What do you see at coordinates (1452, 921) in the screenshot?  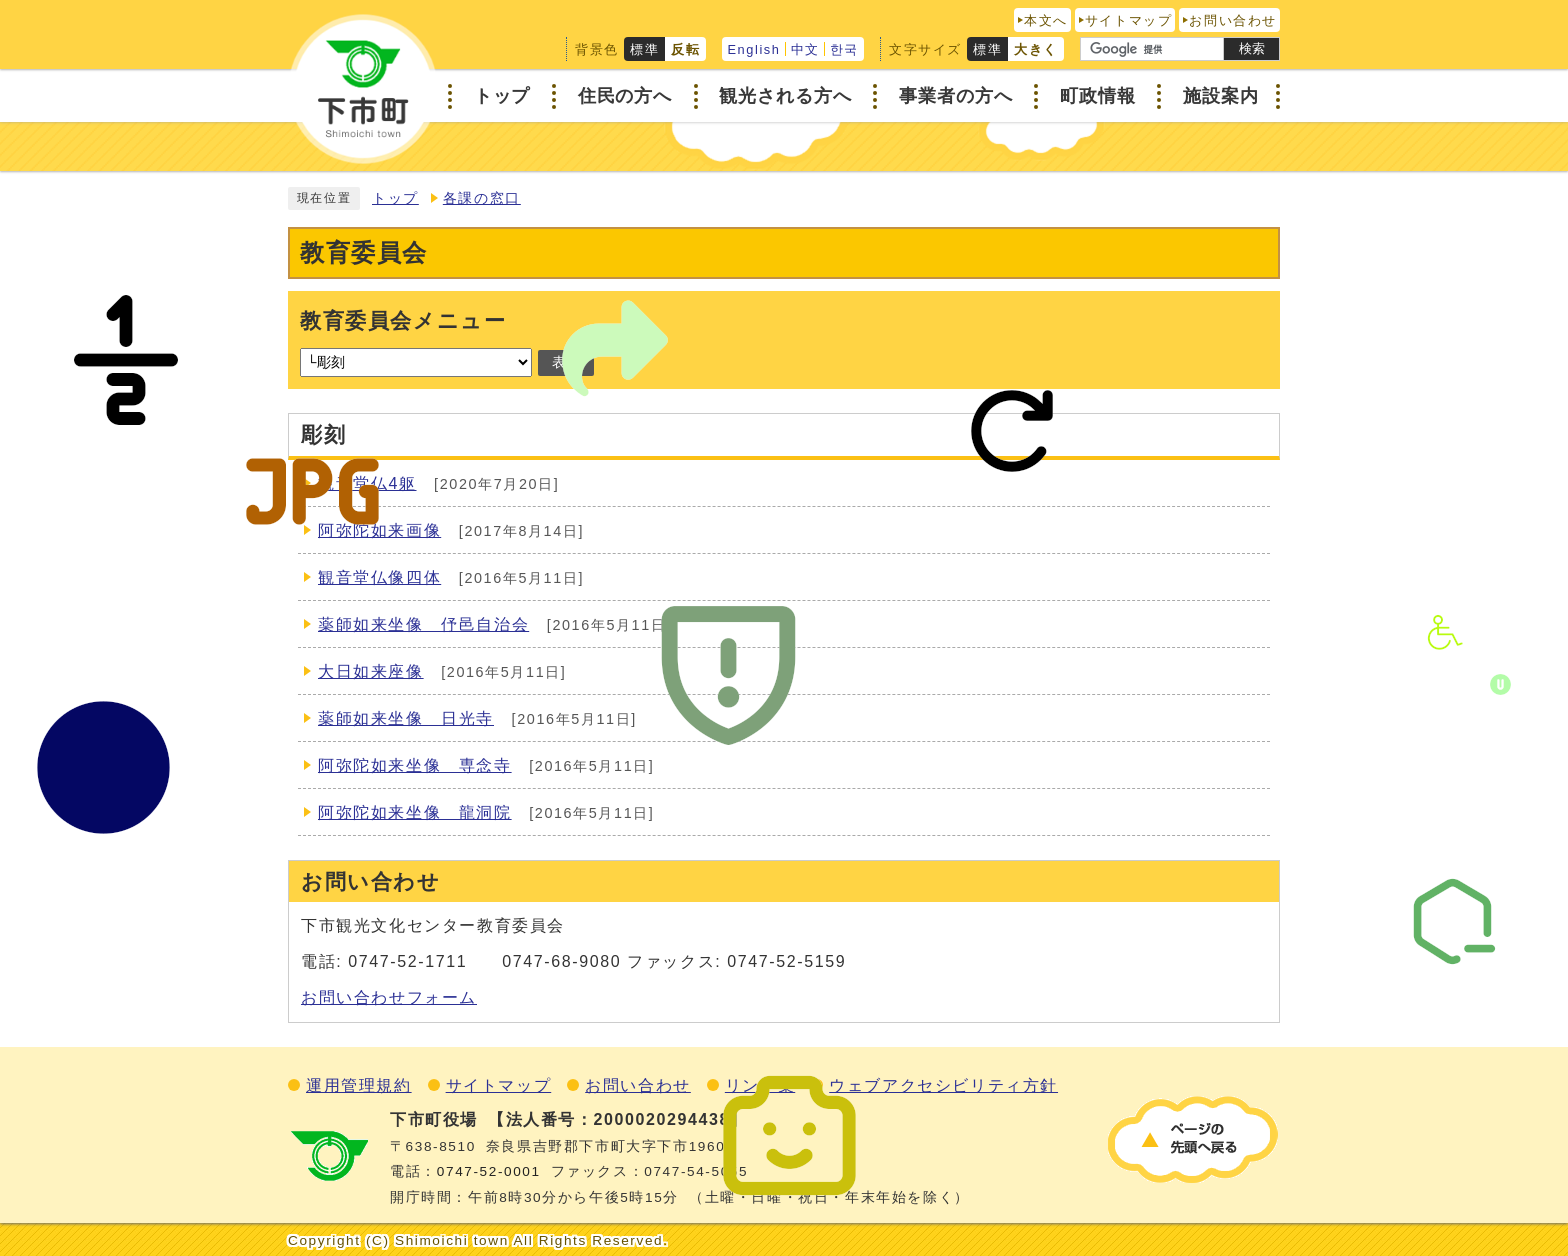 I see `remove item from a group or collection` at bounding box center [1452, 921].